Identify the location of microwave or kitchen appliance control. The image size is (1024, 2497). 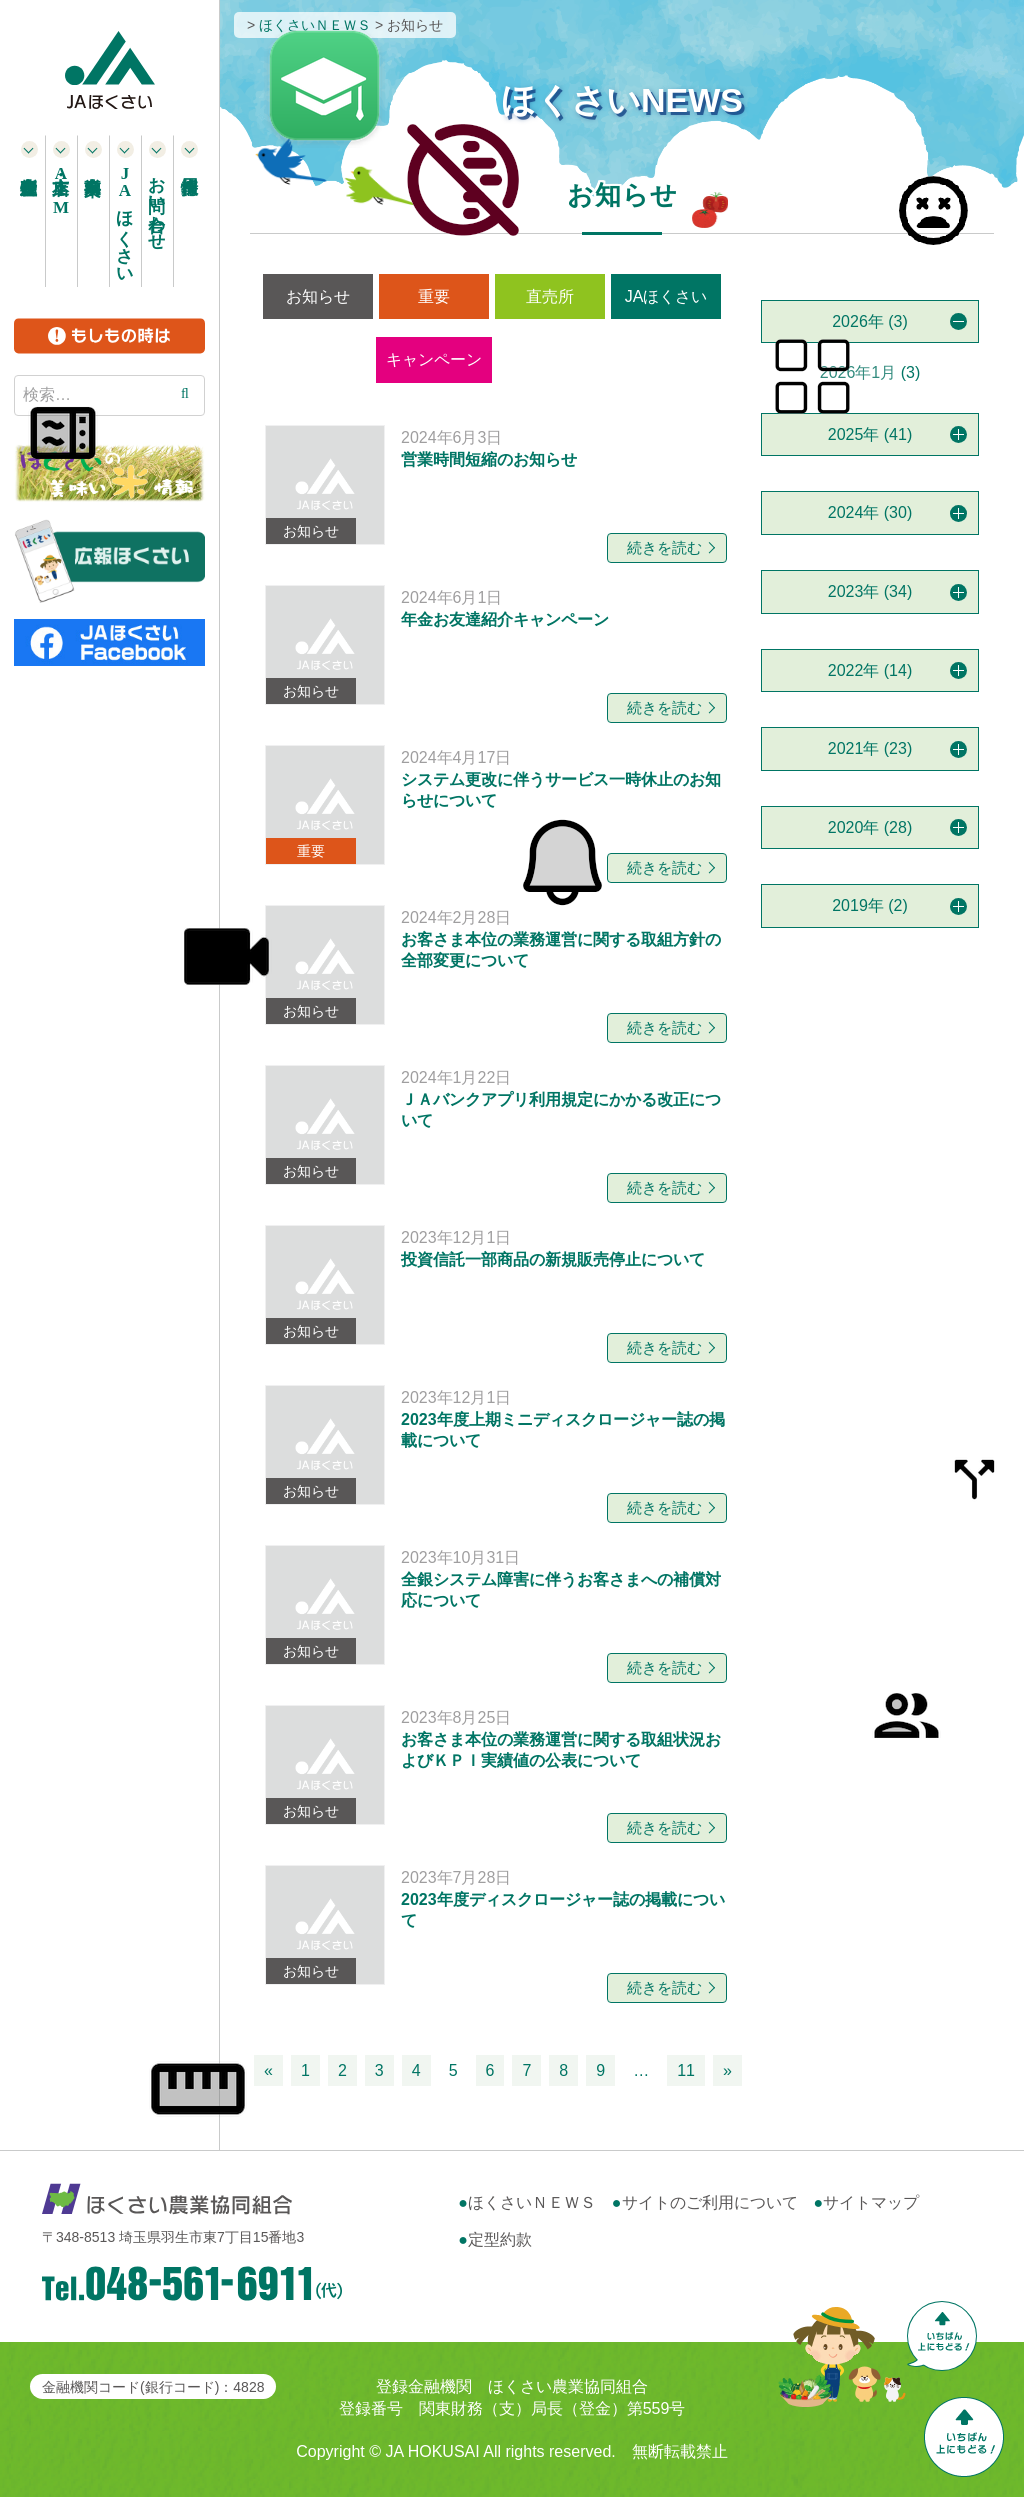
(63, 433).